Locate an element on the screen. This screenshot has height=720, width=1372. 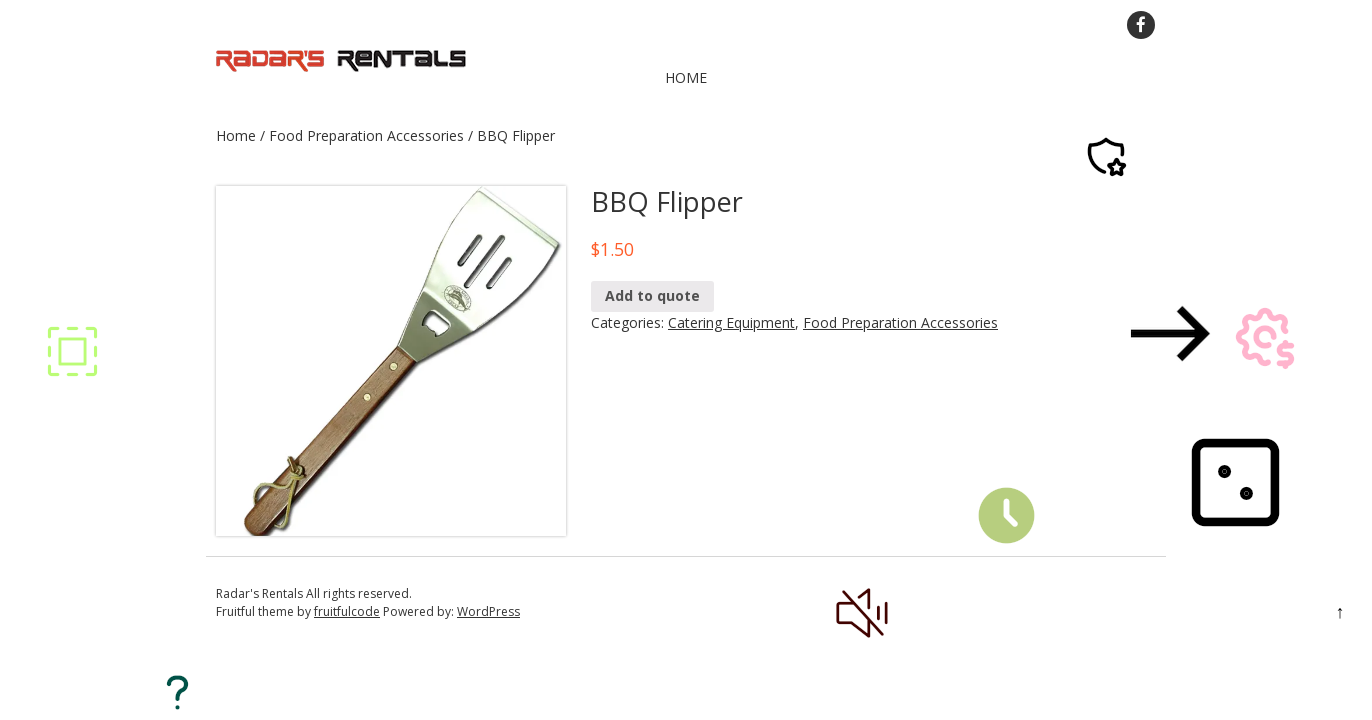
access payment or billing settings is located at coordinates (1265, 337).